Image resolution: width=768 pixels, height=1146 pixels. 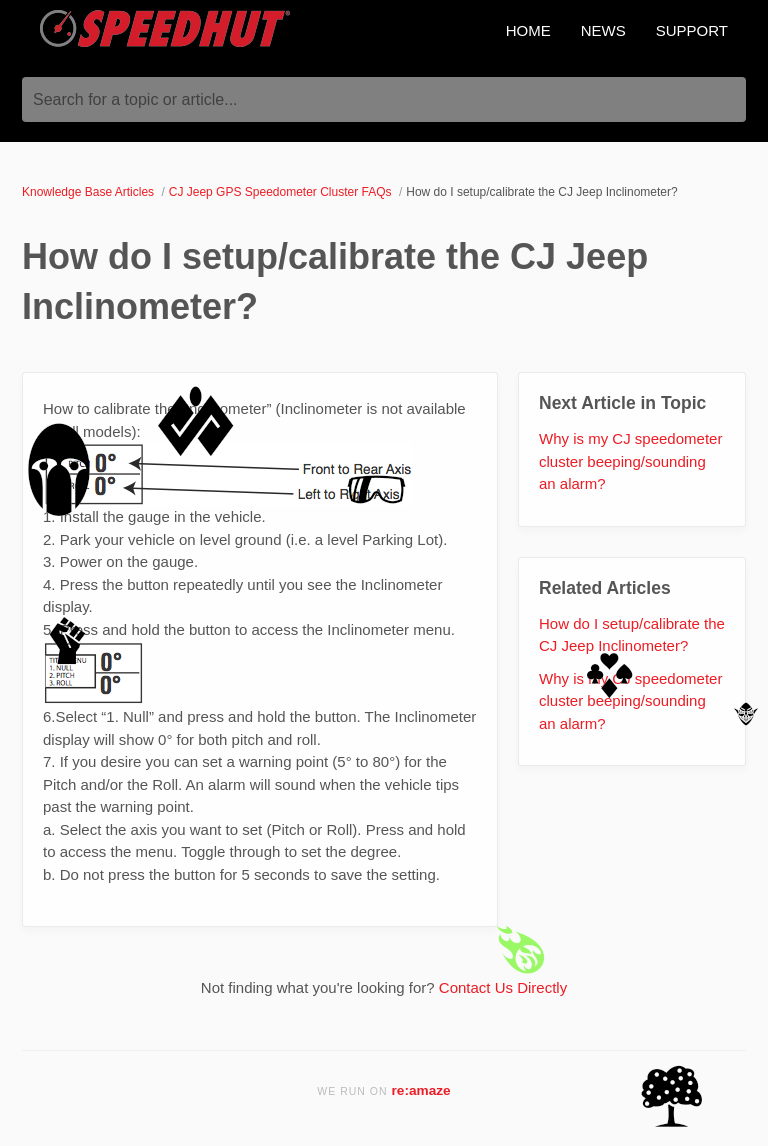 What do you see at coordinates (67, 640) in the screenshot?
I see `indicates strength or power action in a game` at bounding box center [67, 640].